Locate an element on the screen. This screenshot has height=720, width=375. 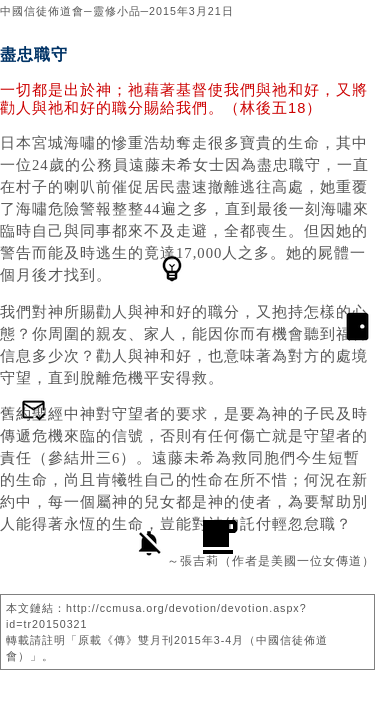
door sensor status indicator is located at coordinates (357, 326).